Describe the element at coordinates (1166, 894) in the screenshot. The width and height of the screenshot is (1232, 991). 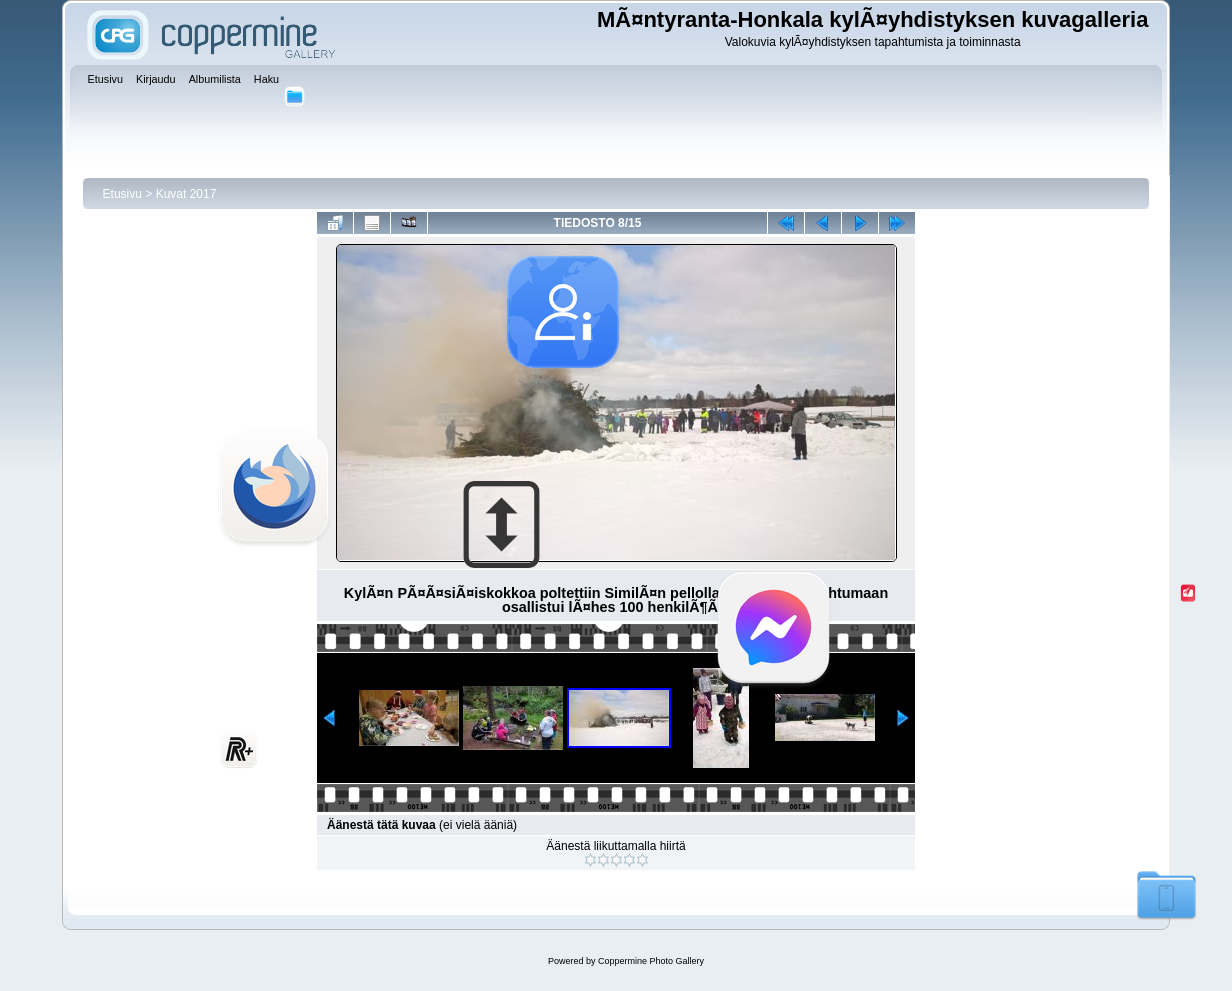
I see `open folder containing iPhone backups or synced content` at that location.